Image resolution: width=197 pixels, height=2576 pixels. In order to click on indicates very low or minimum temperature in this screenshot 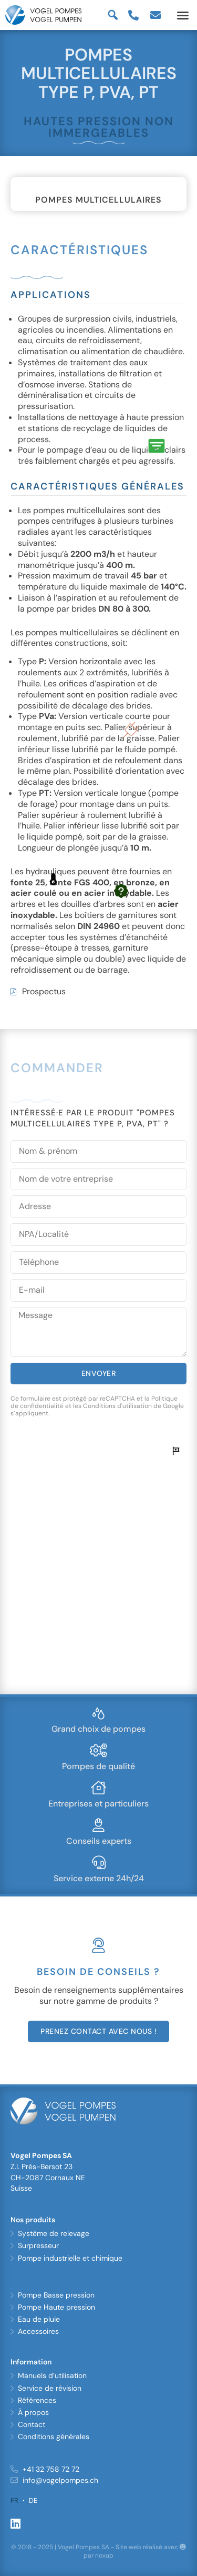, I will do `click(53, 879)`.